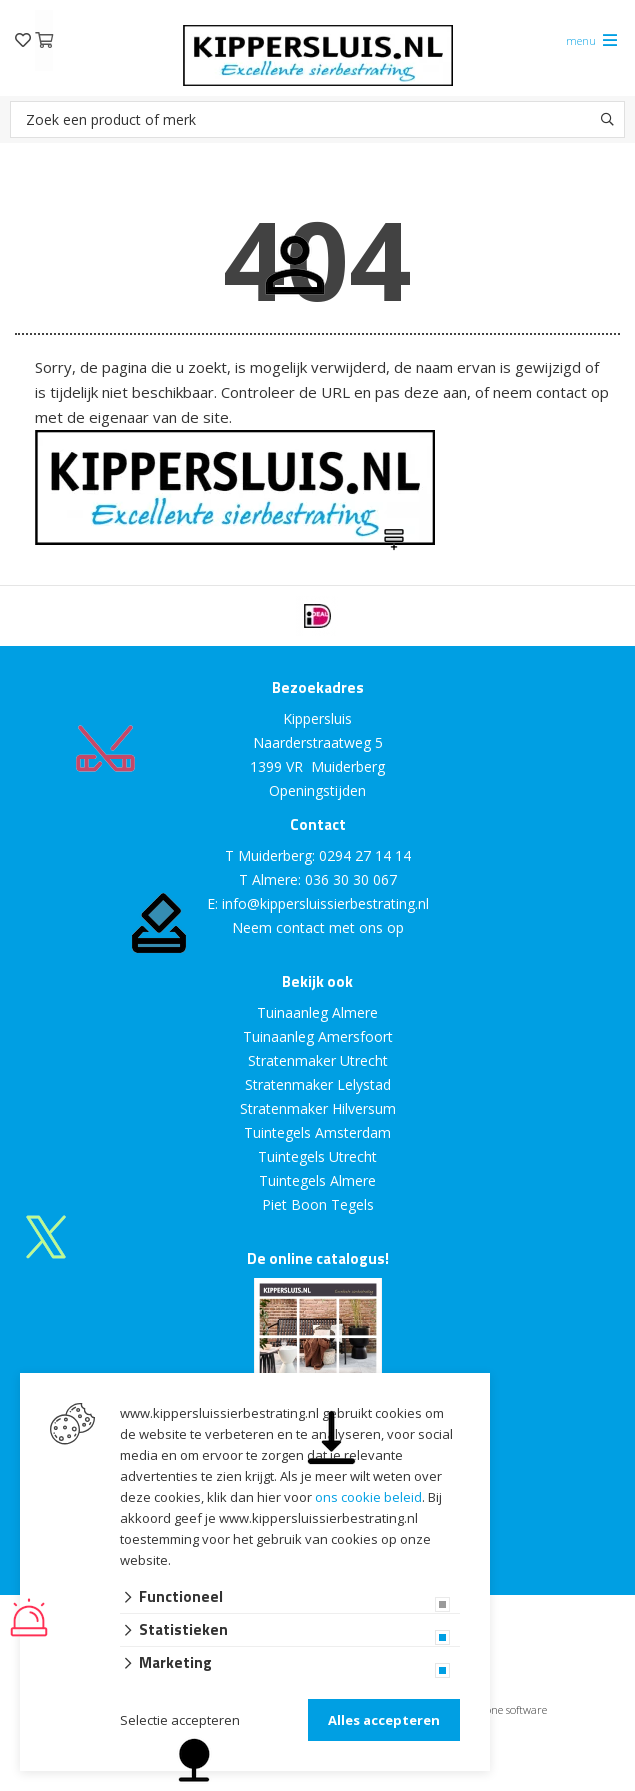 The height and width of the screenshot is (1791, 635). I want to click on view hockey sports content, so click(105, 748).